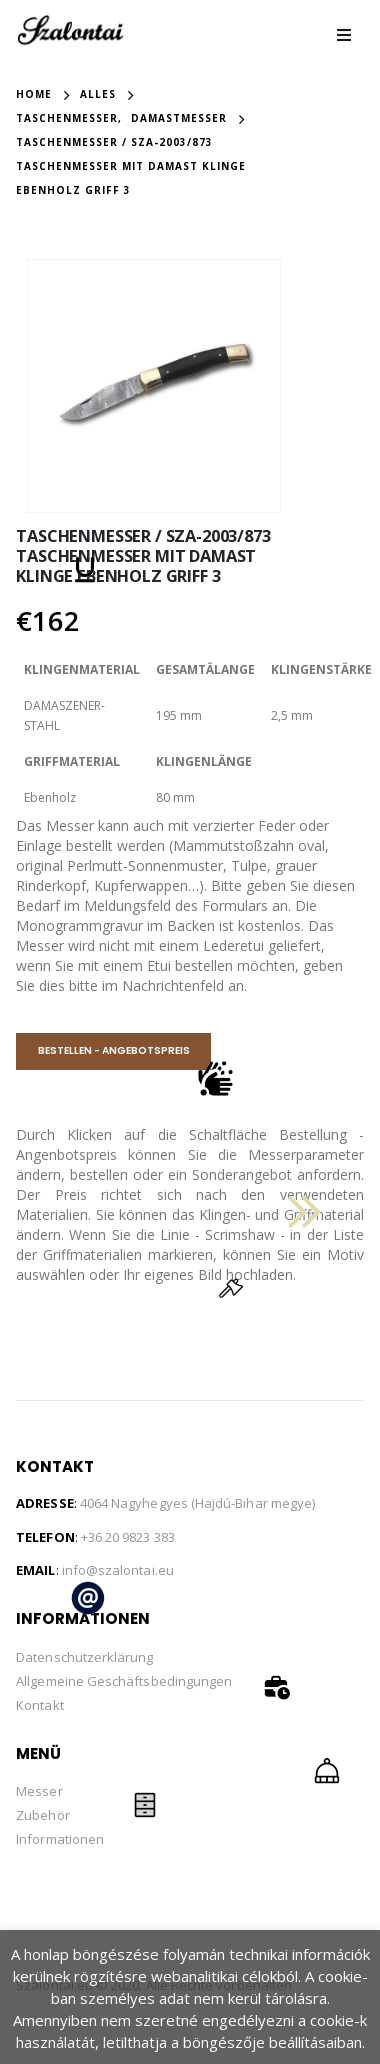 Image resolution: width=380 pixels, height=2064 pixels. I want to click on tool or equipment category, so click(231, 1289).